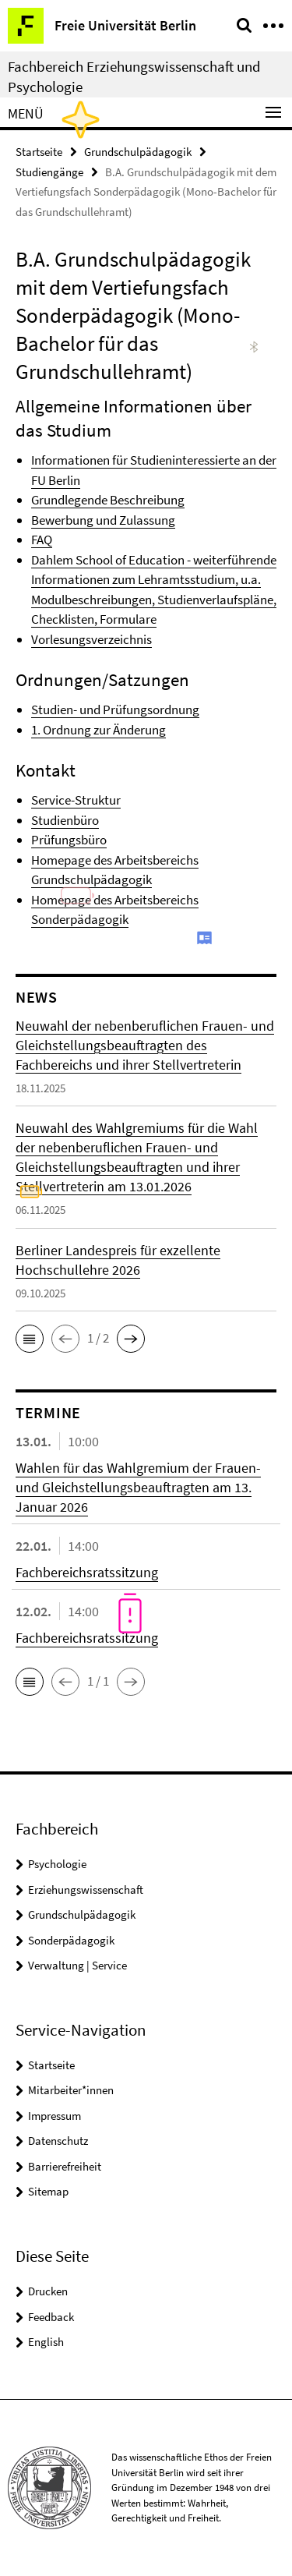 Image resolution: width=292 pixels, height=2576 pixels. What do you see at coordinates (30, 1191) in the screenshot?
I see `indicates battery is empty or depleted` at bounding box center [30, 1191].